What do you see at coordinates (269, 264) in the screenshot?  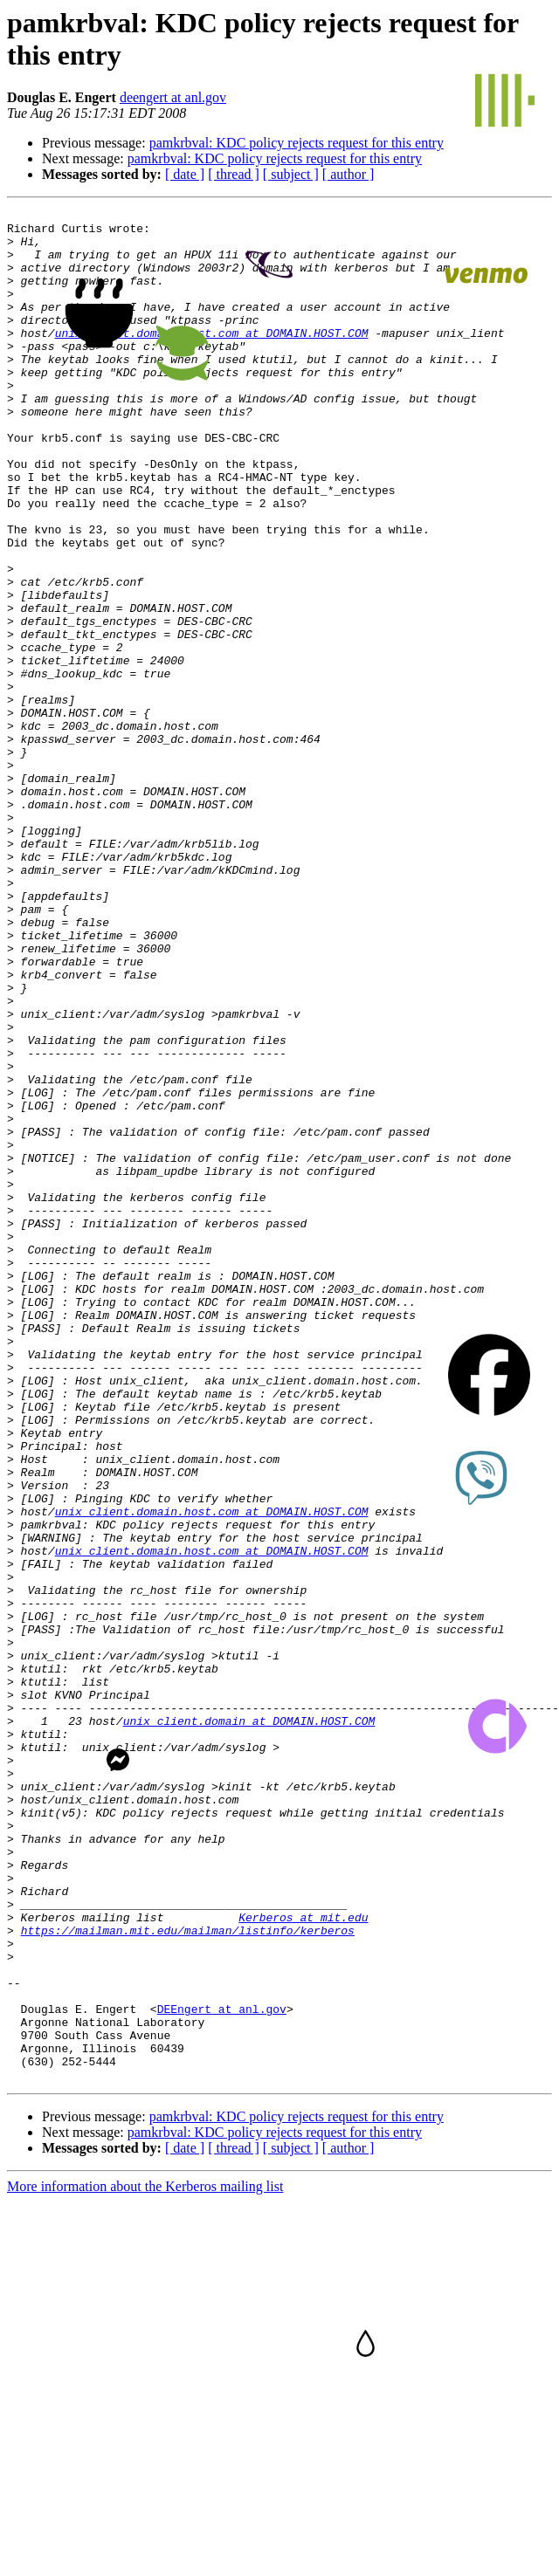 I see `saturn brand logo` at bounding box center [269, 264].